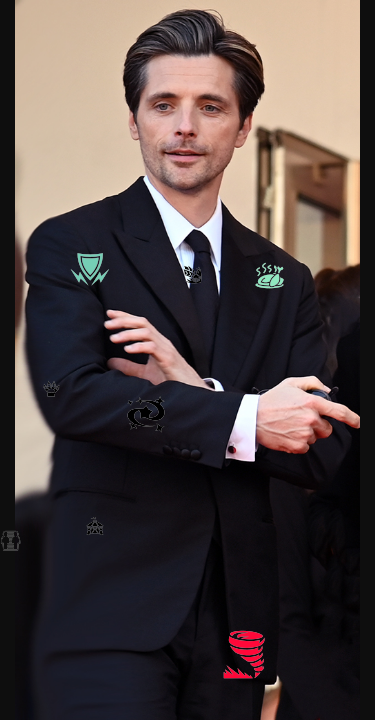 The width and height of the screenshot is (375, 720). I want to click on activate special ability or power-up, so click(146, 414).